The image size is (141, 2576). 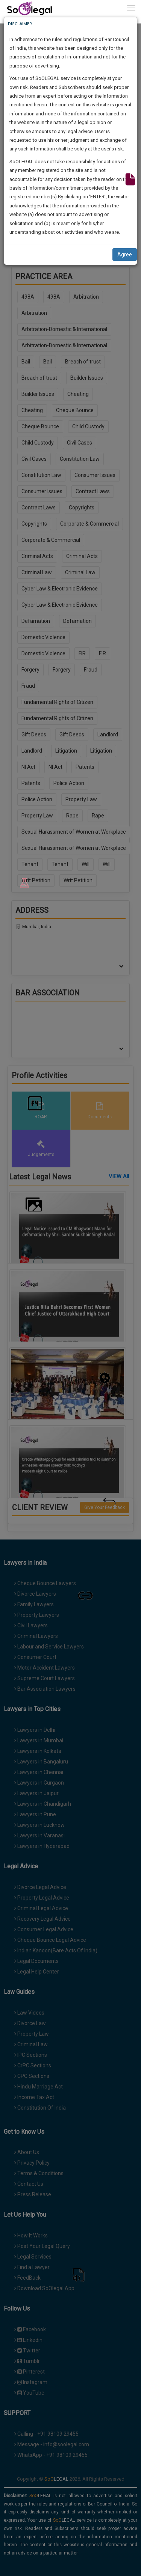 I want to click on press F4 keyboard shortcut, so click(x=35, y=1103).